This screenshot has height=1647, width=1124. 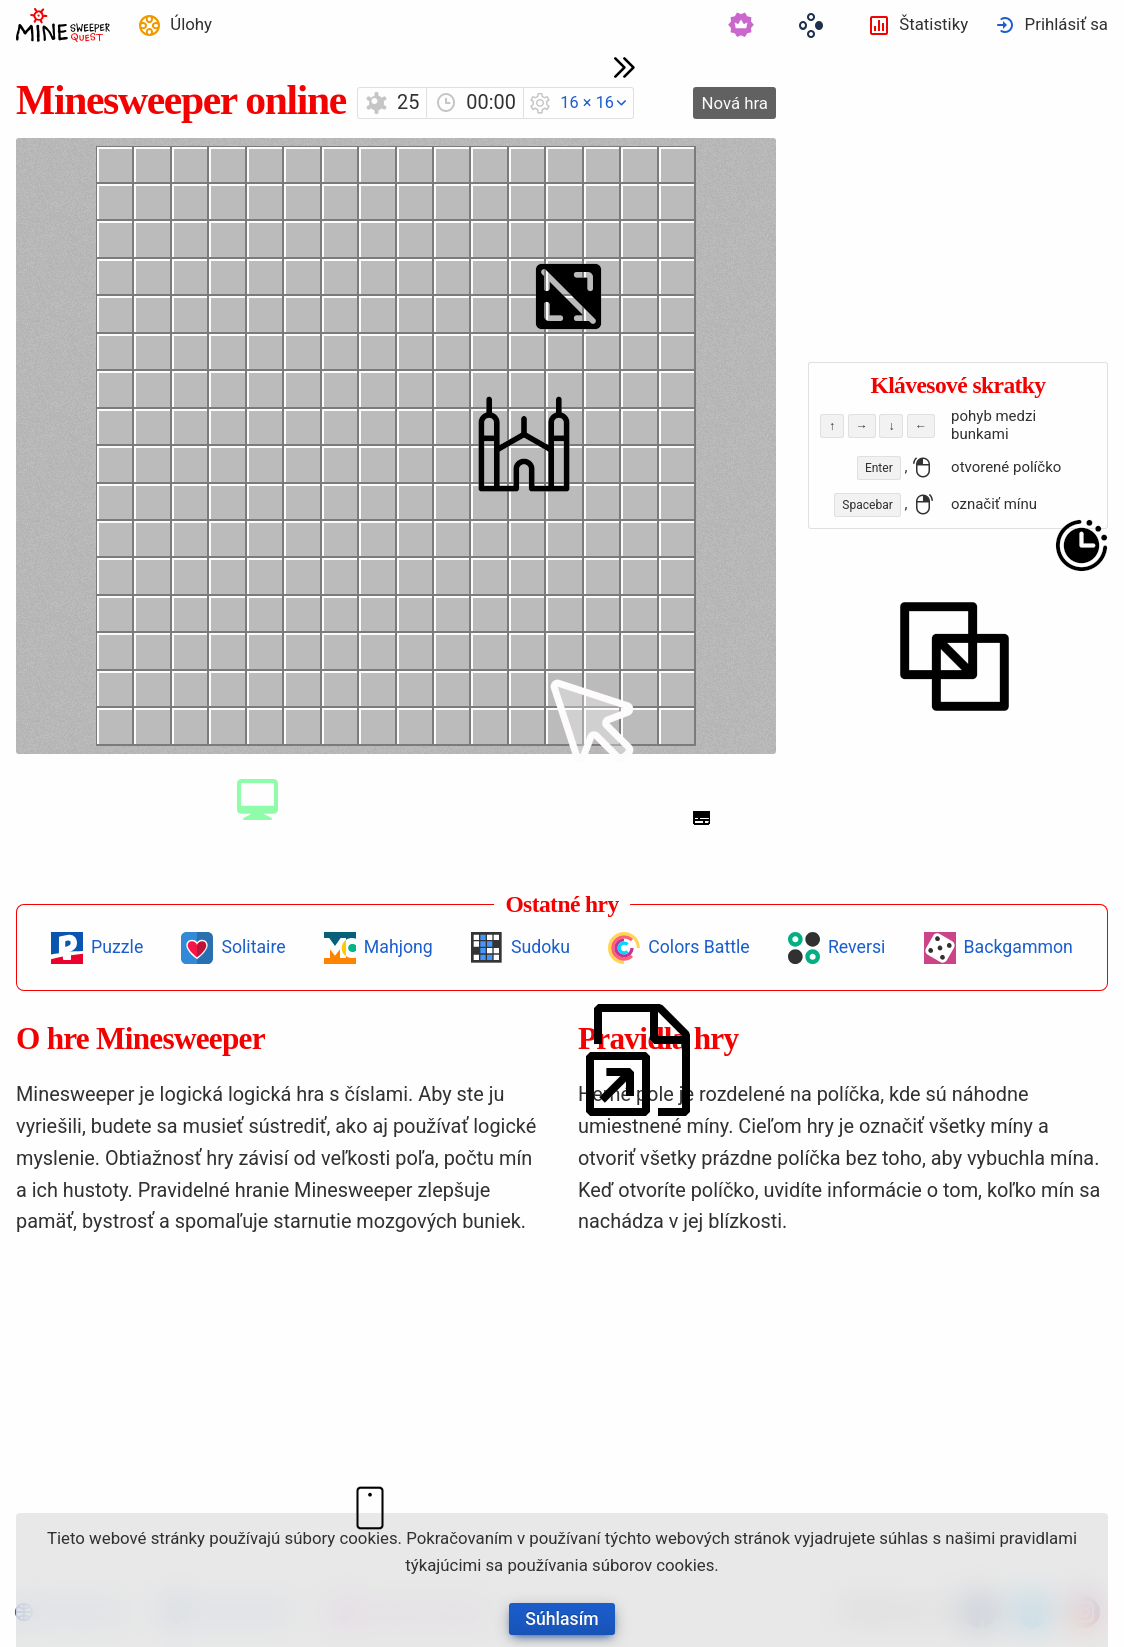 What do you see at coordinates (592, 721) in the screenshot?
I see `mouse cursor pointer` at bounding box center [592, 721].